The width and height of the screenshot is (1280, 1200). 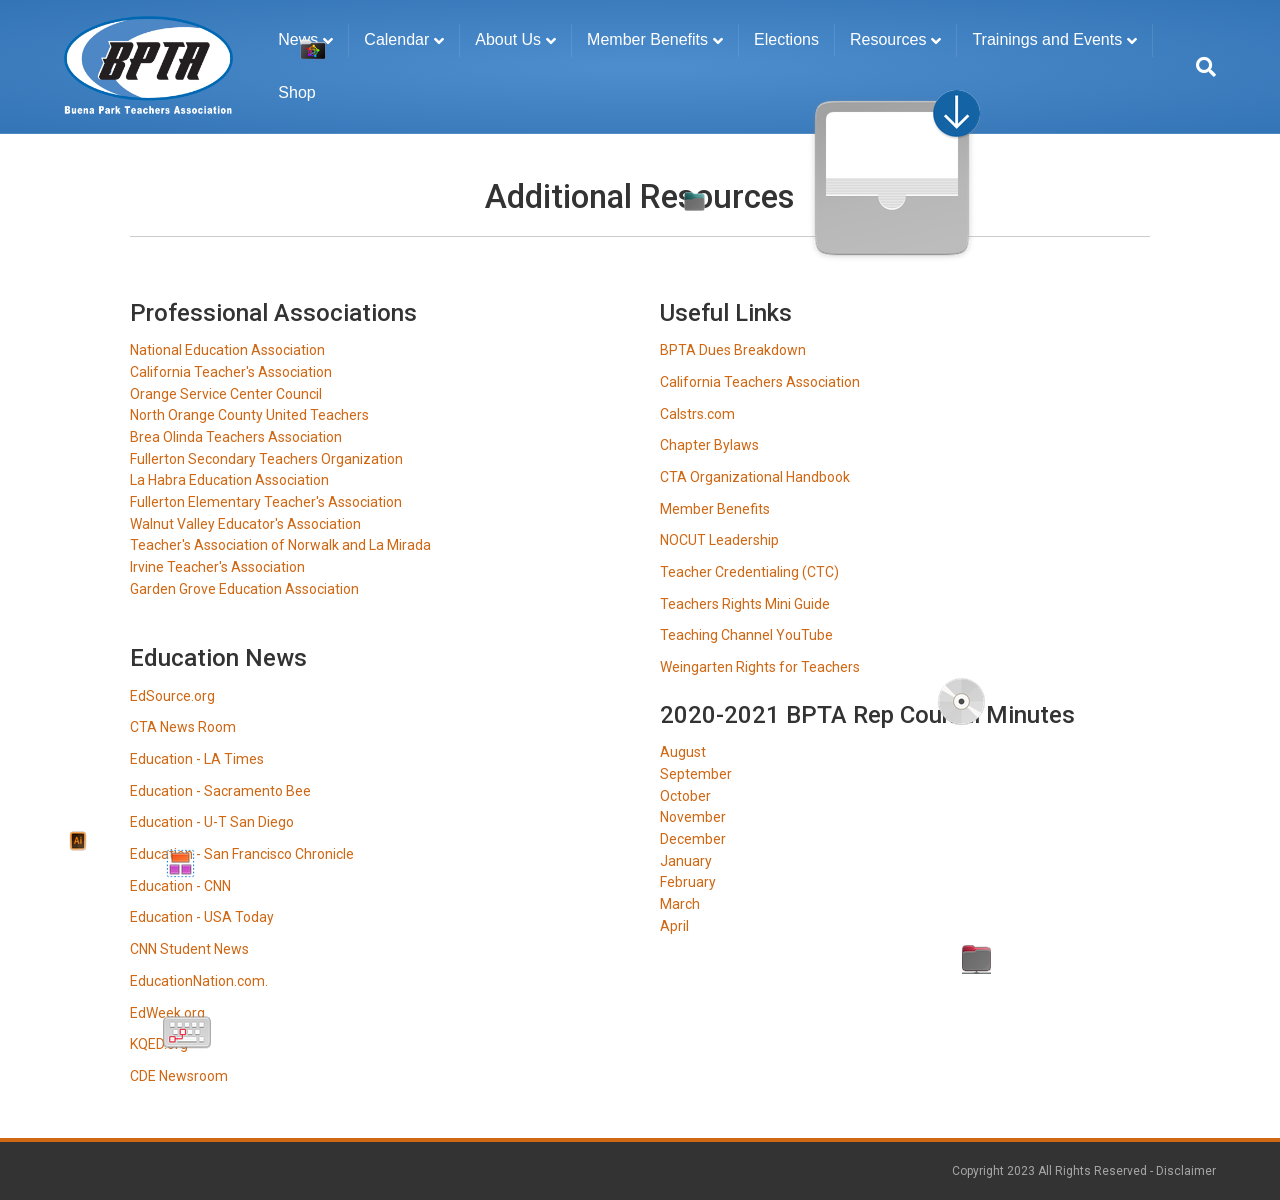 I want to click on open folder containing files, so click(x=694, y=201).